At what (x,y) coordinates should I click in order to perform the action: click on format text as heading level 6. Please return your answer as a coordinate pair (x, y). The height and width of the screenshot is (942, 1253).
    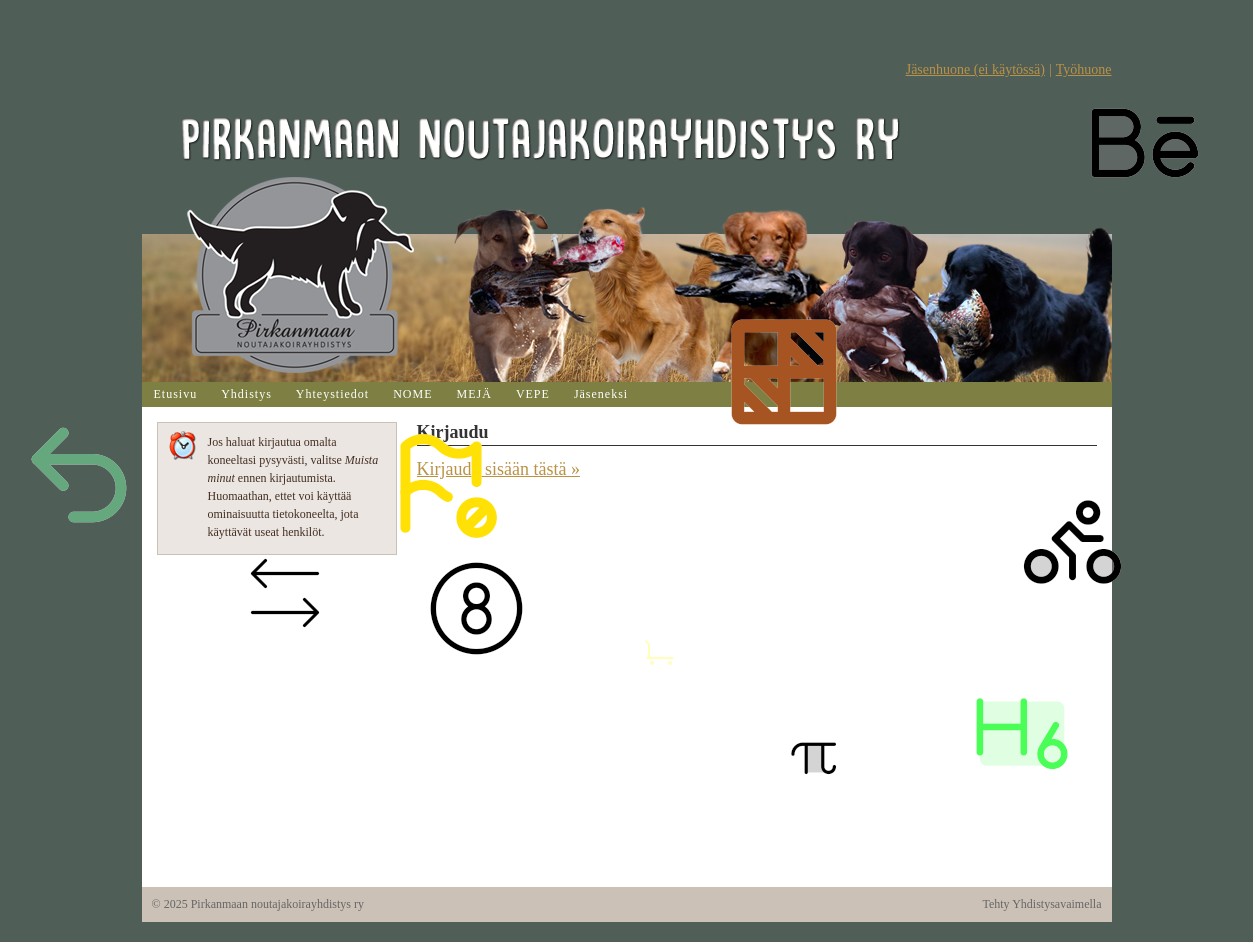
    Looking at the image, I should click on (1017, 732).